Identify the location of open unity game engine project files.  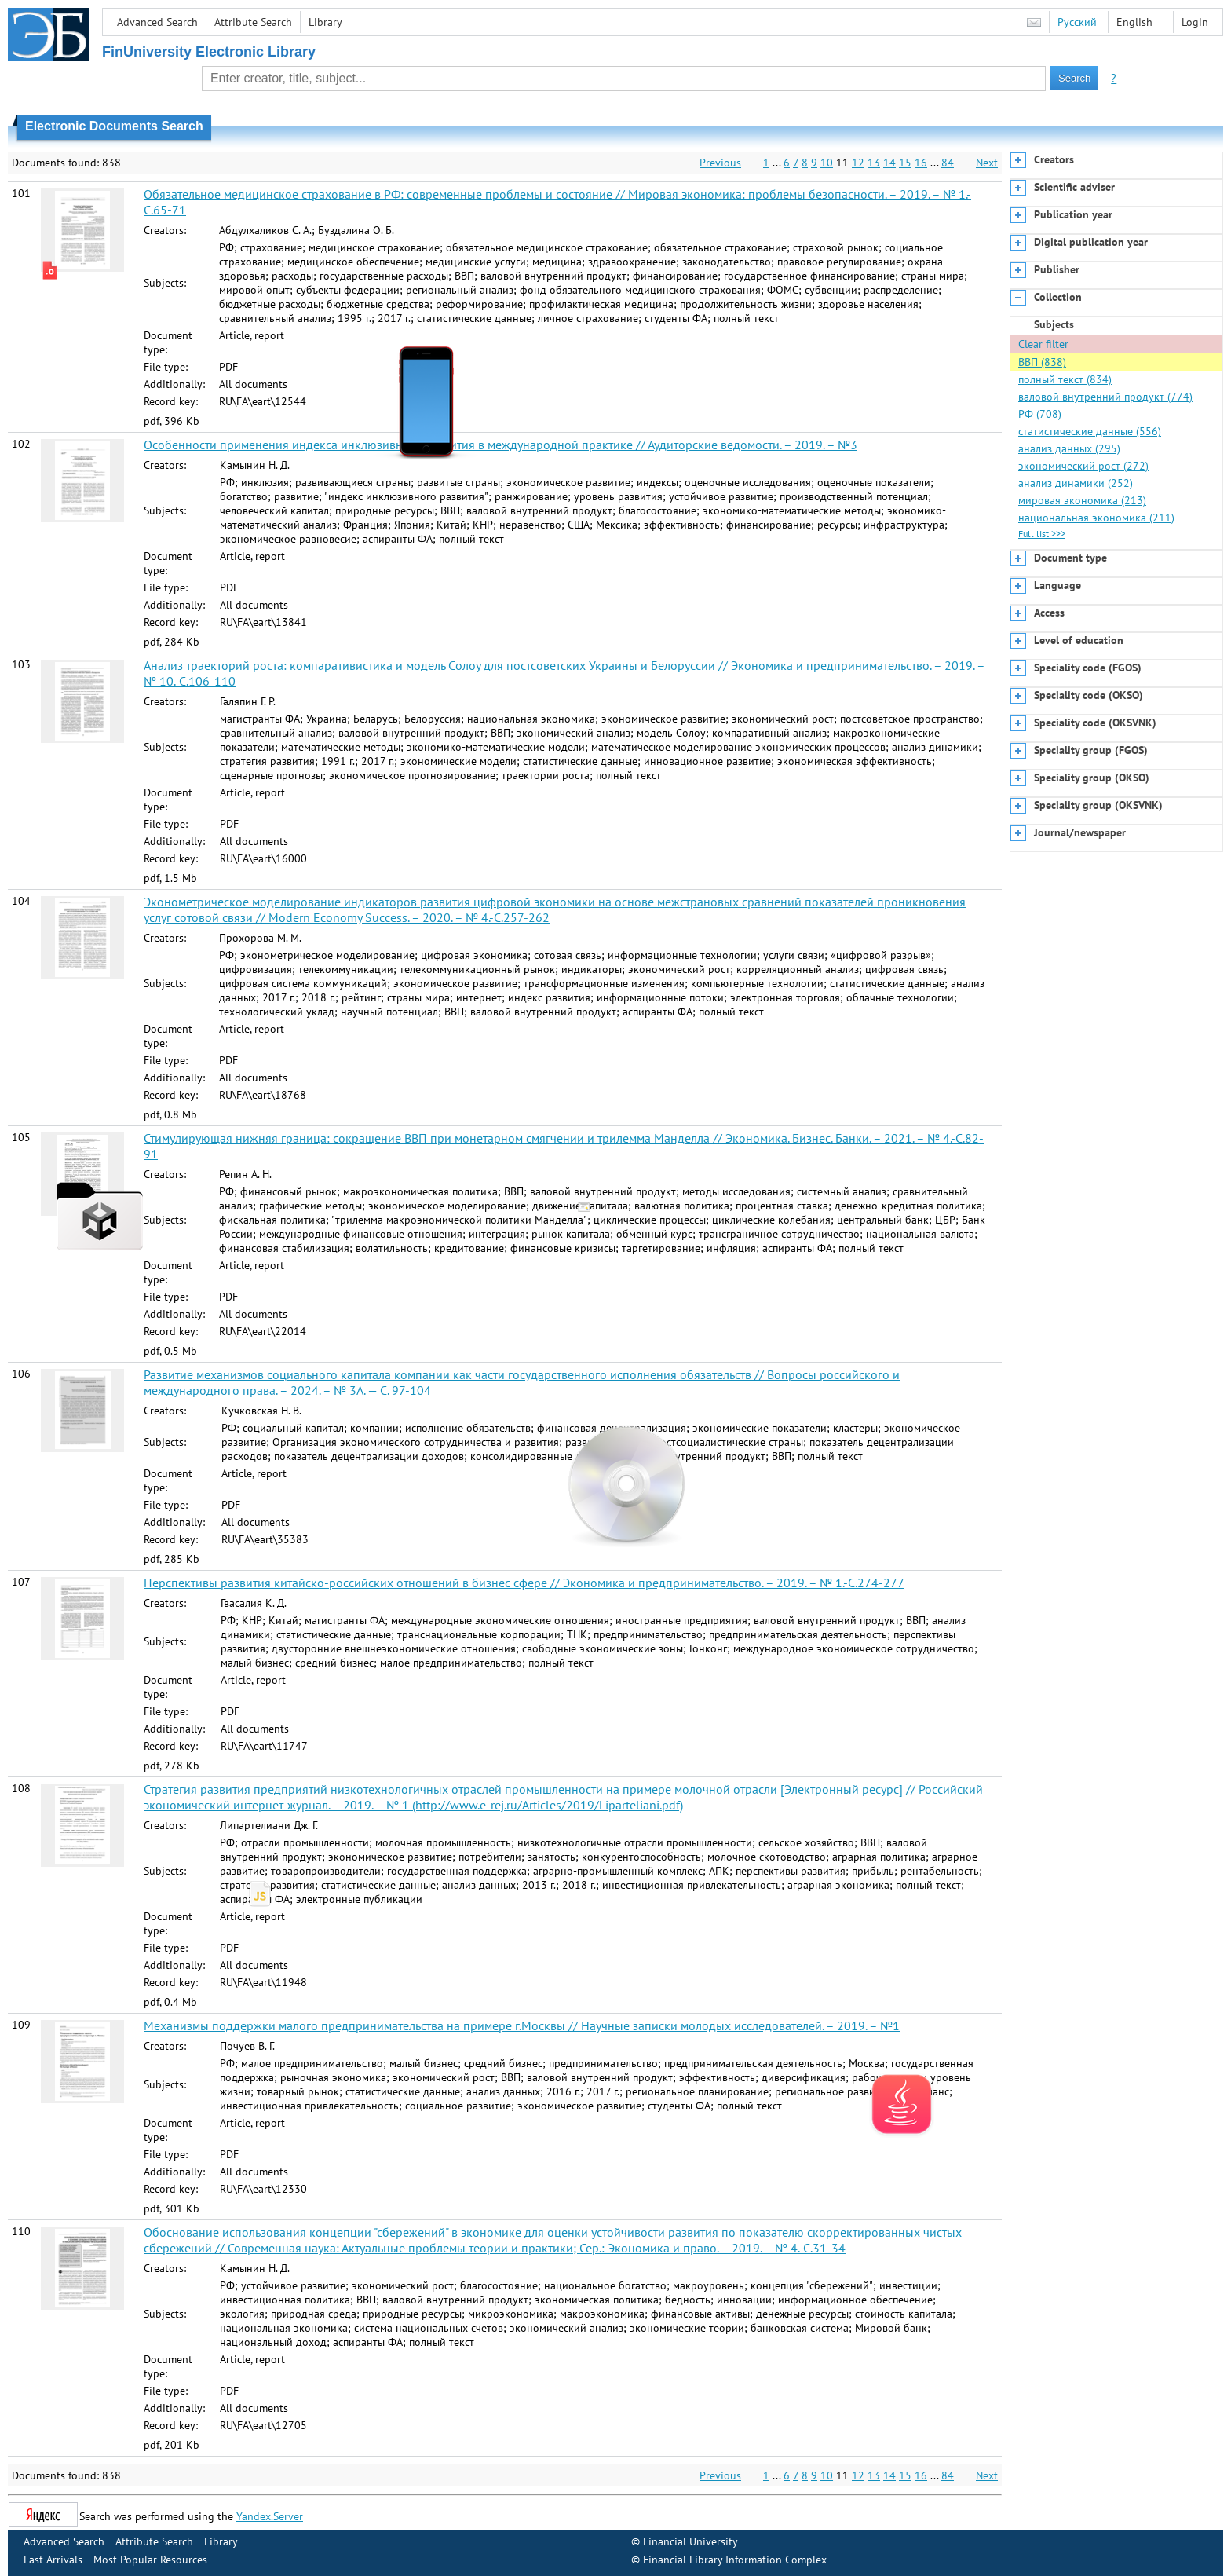
(99, 1218).